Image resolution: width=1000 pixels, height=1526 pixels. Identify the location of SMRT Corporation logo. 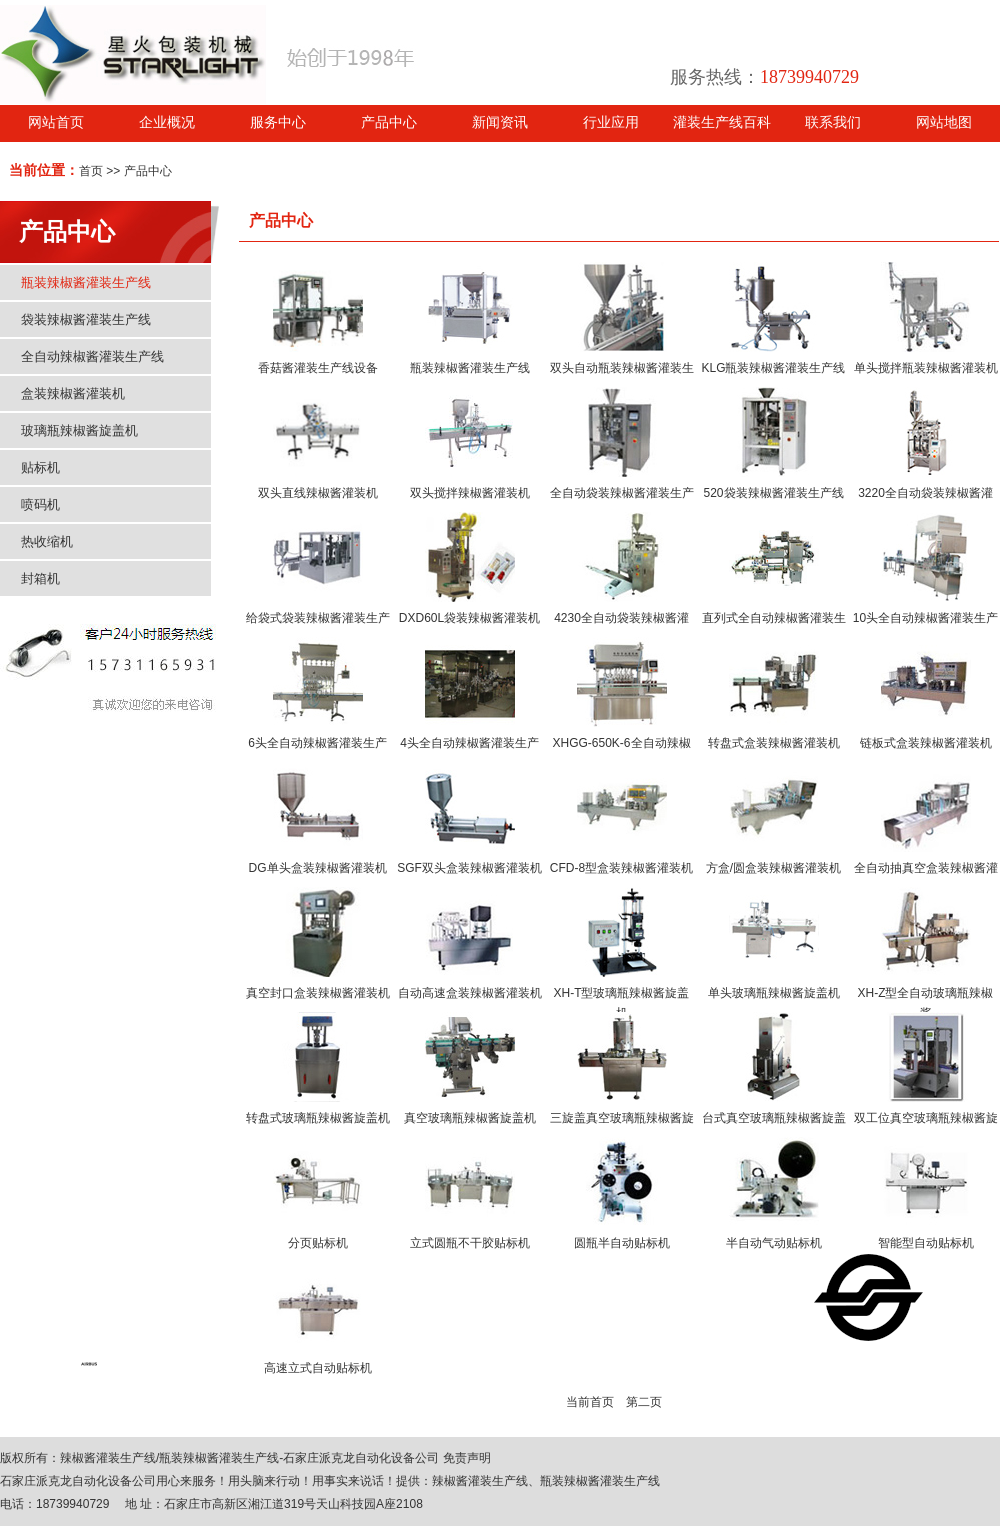
(868, 1297).